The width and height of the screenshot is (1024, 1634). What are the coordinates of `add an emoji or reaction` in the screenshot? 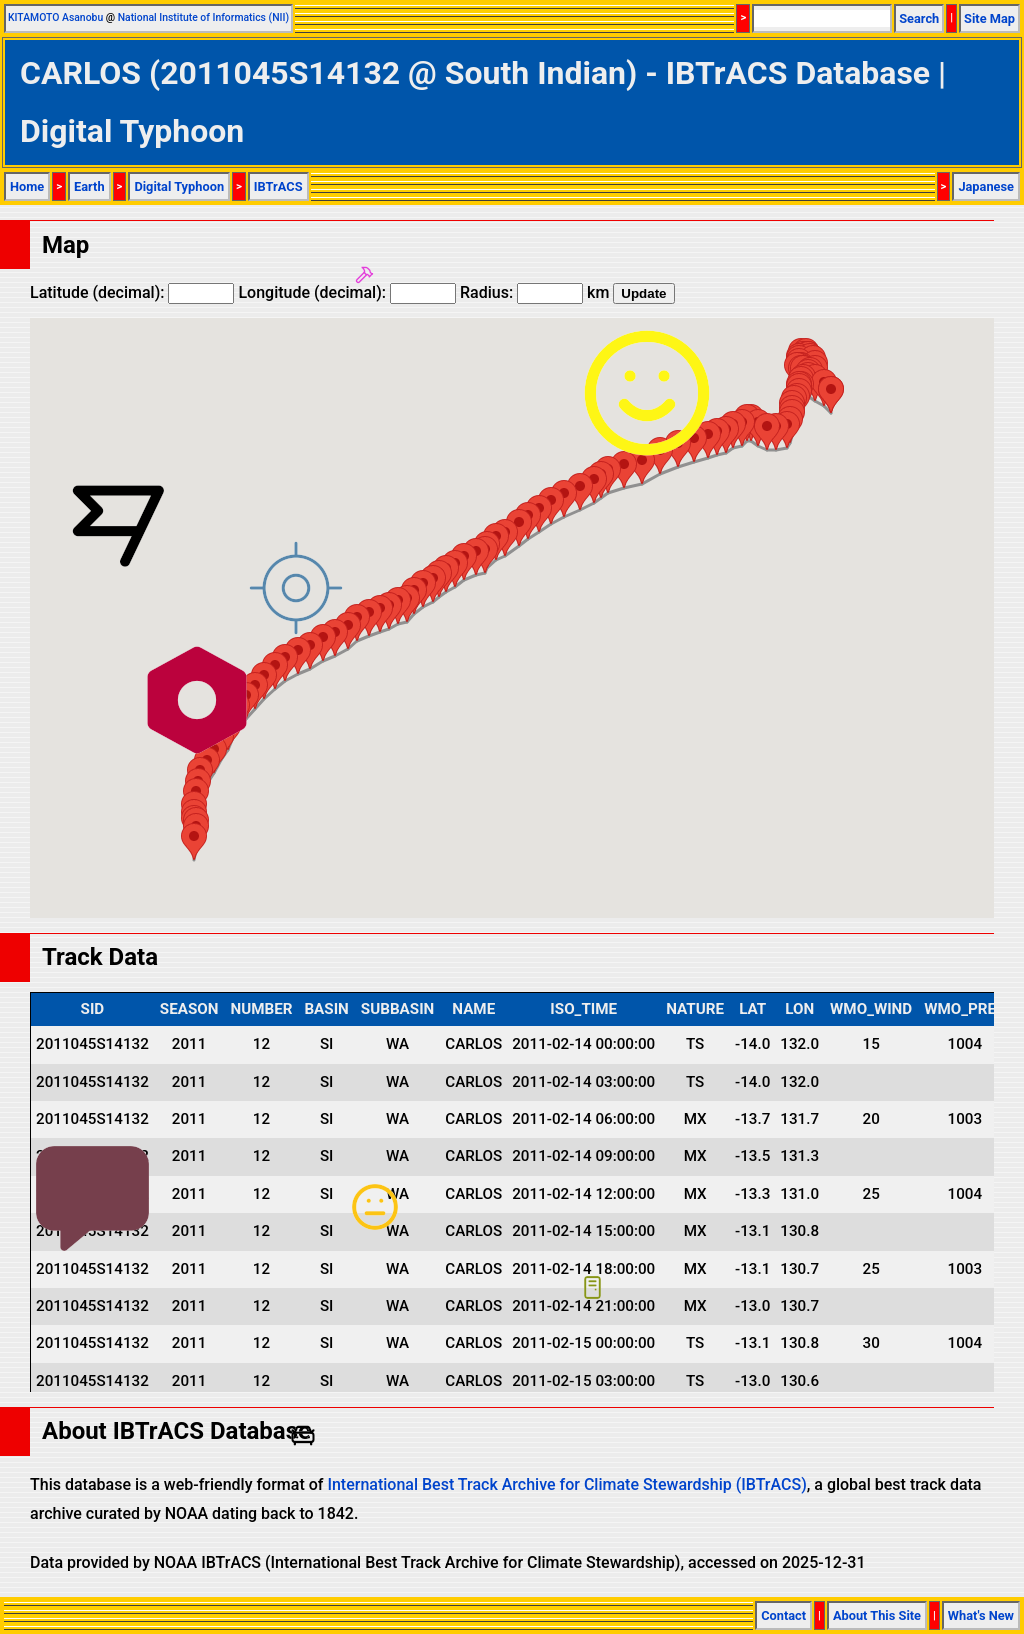 It's located at (647, 393).